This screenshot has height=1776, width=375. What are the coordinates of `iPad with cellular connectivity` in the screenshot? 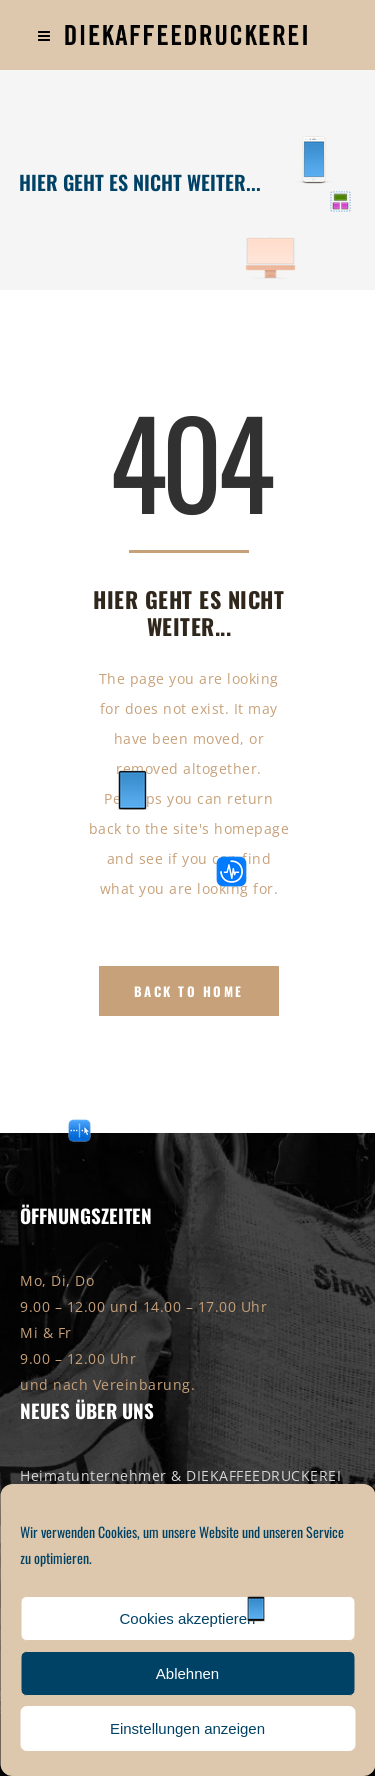 It's located at (256, 1609).